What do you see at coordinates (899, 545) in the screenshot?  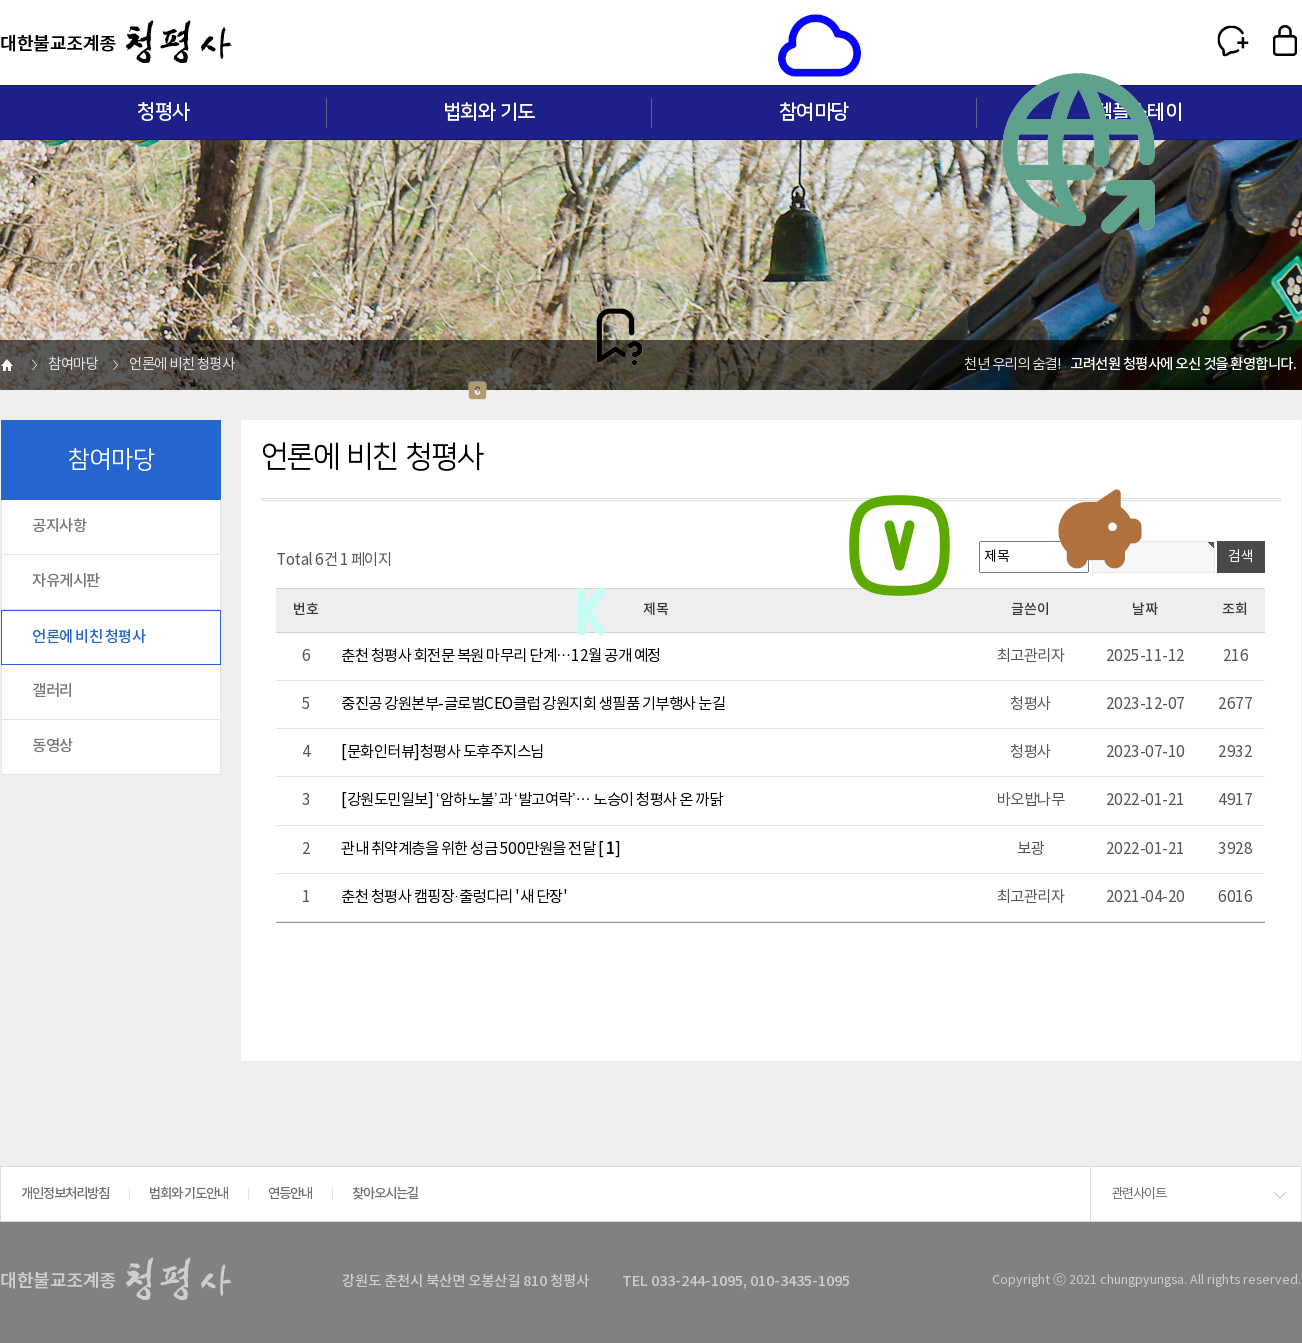 I see `indicates a "v" label or category tag` at bounding box center [899, 545].